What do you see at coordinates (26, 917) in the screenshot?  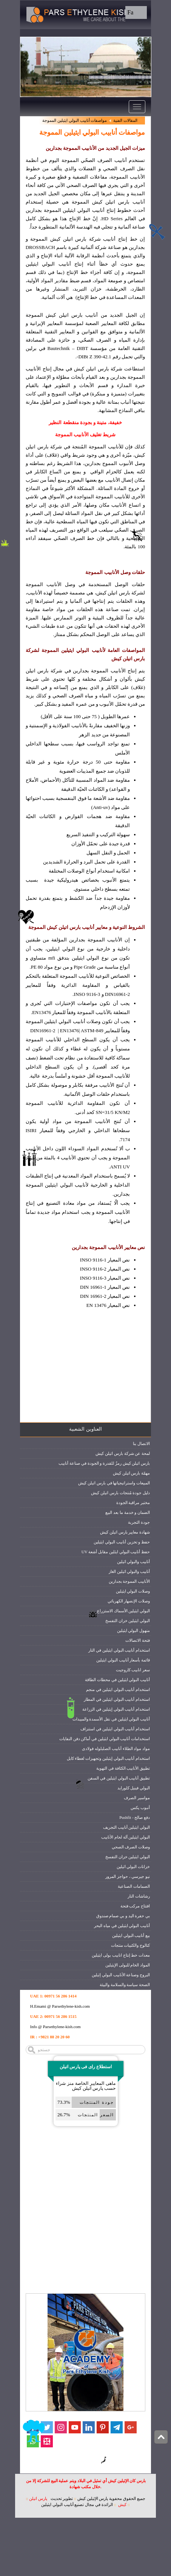 I see `indicates health regeneration or healing status` at bounding box center [26, 917].